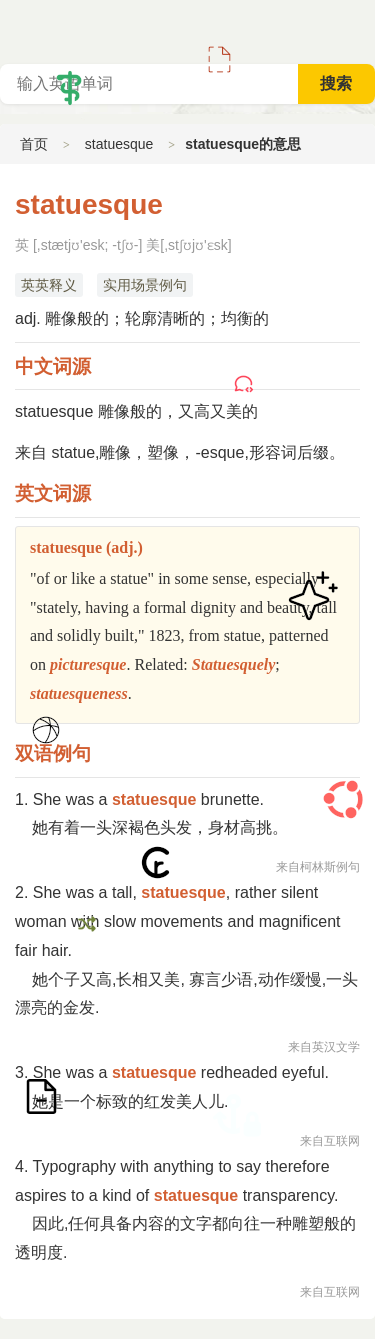 This screenshot has width=375, height=1339. Describe the element at coordinates (41, 1096) in the screenshot. I see `remove a file from selection` at that location.